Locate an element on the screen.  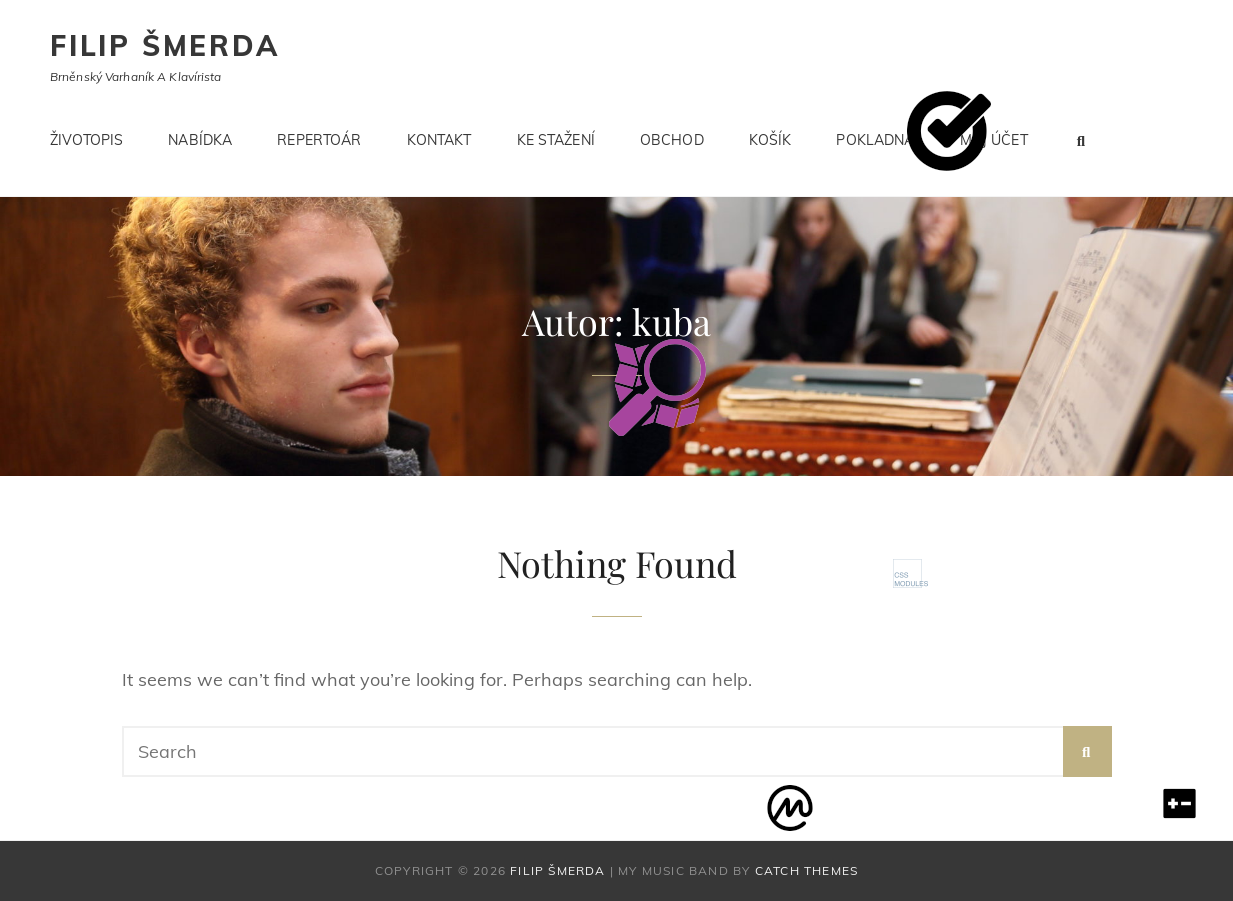
CSS Modules library logo is located at coordinates (910, 573).